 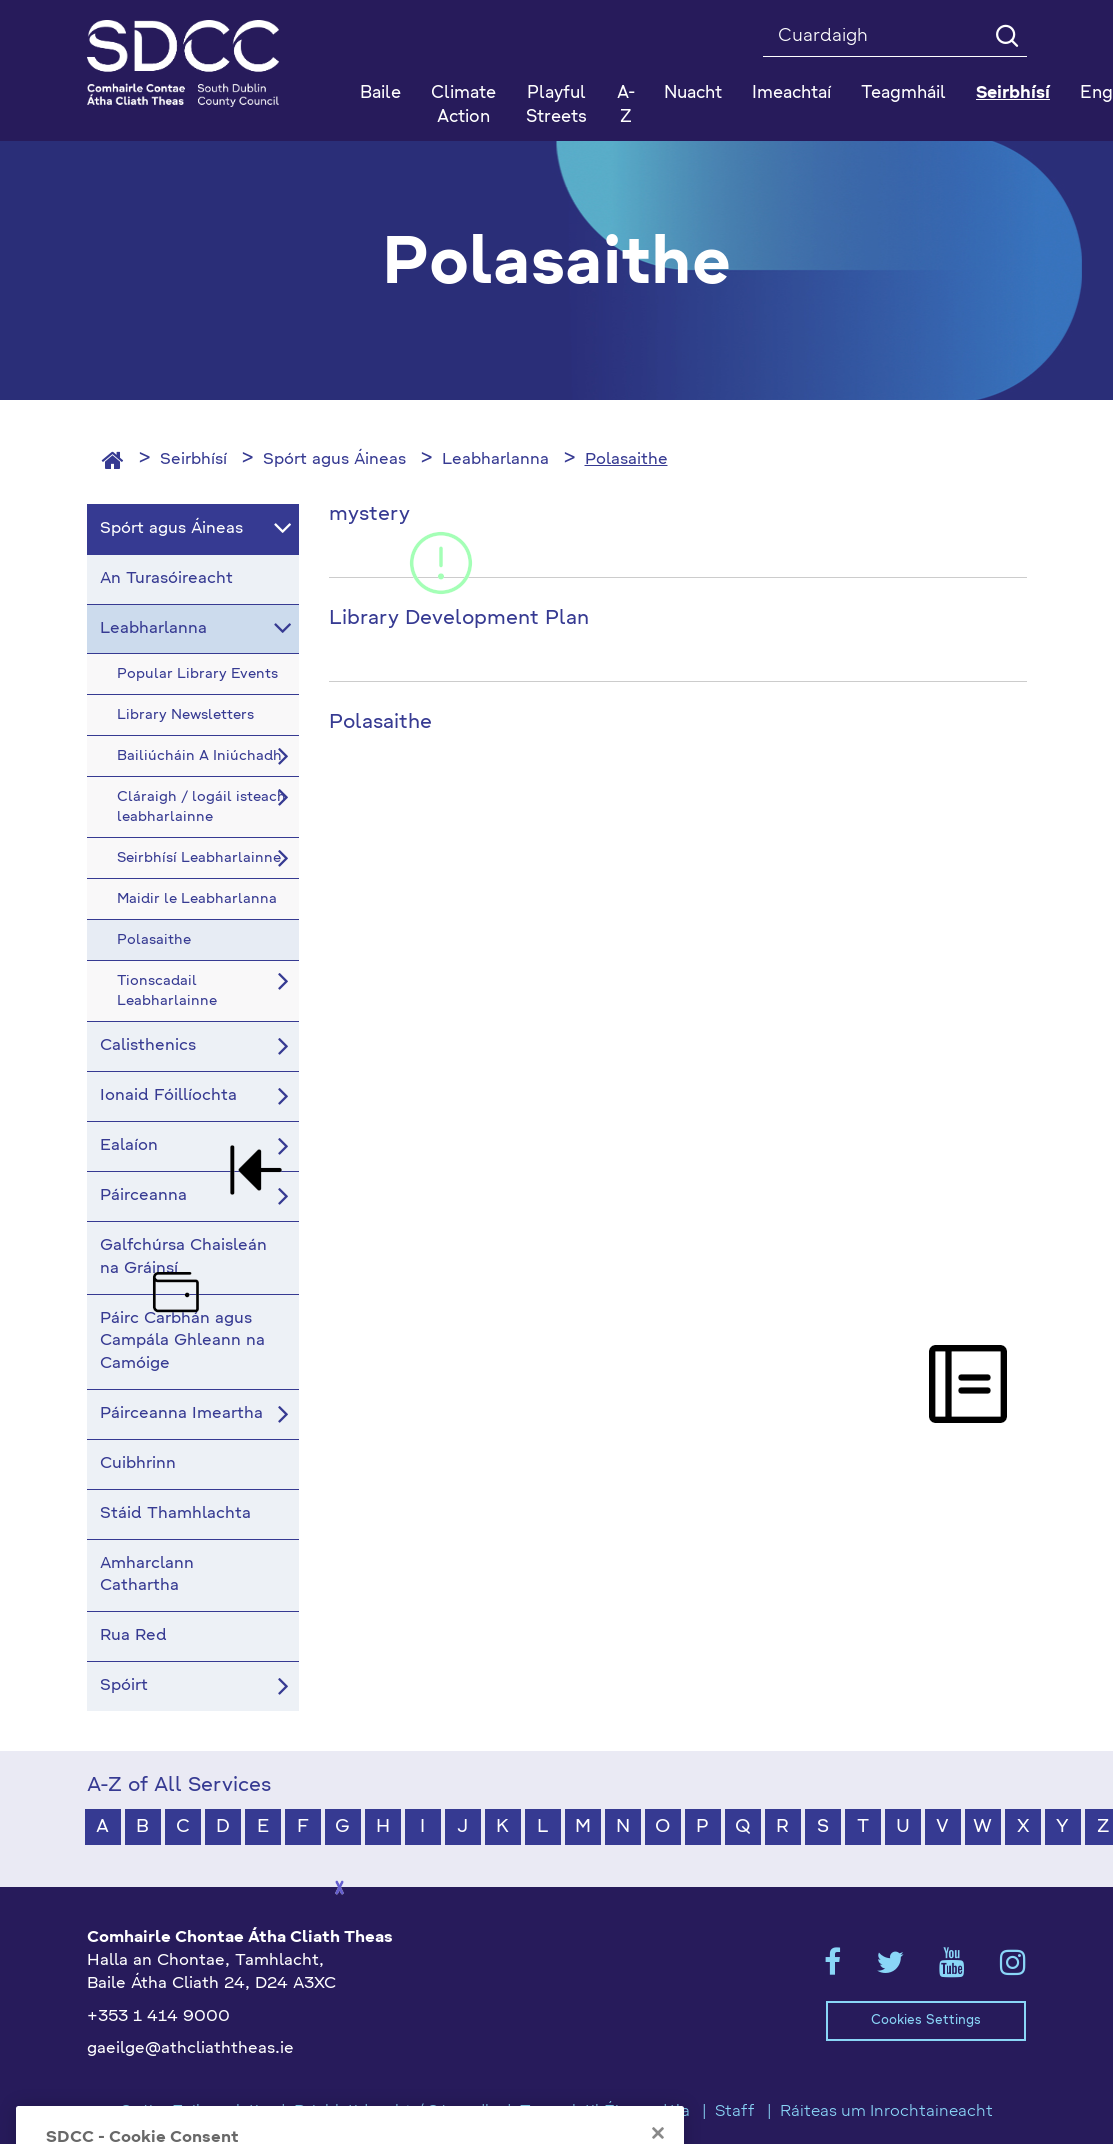 What do you see at coordinates (968, 1384) in the screenshot?
I see `open your notebook or notes` at bounding box center [968, 1384].